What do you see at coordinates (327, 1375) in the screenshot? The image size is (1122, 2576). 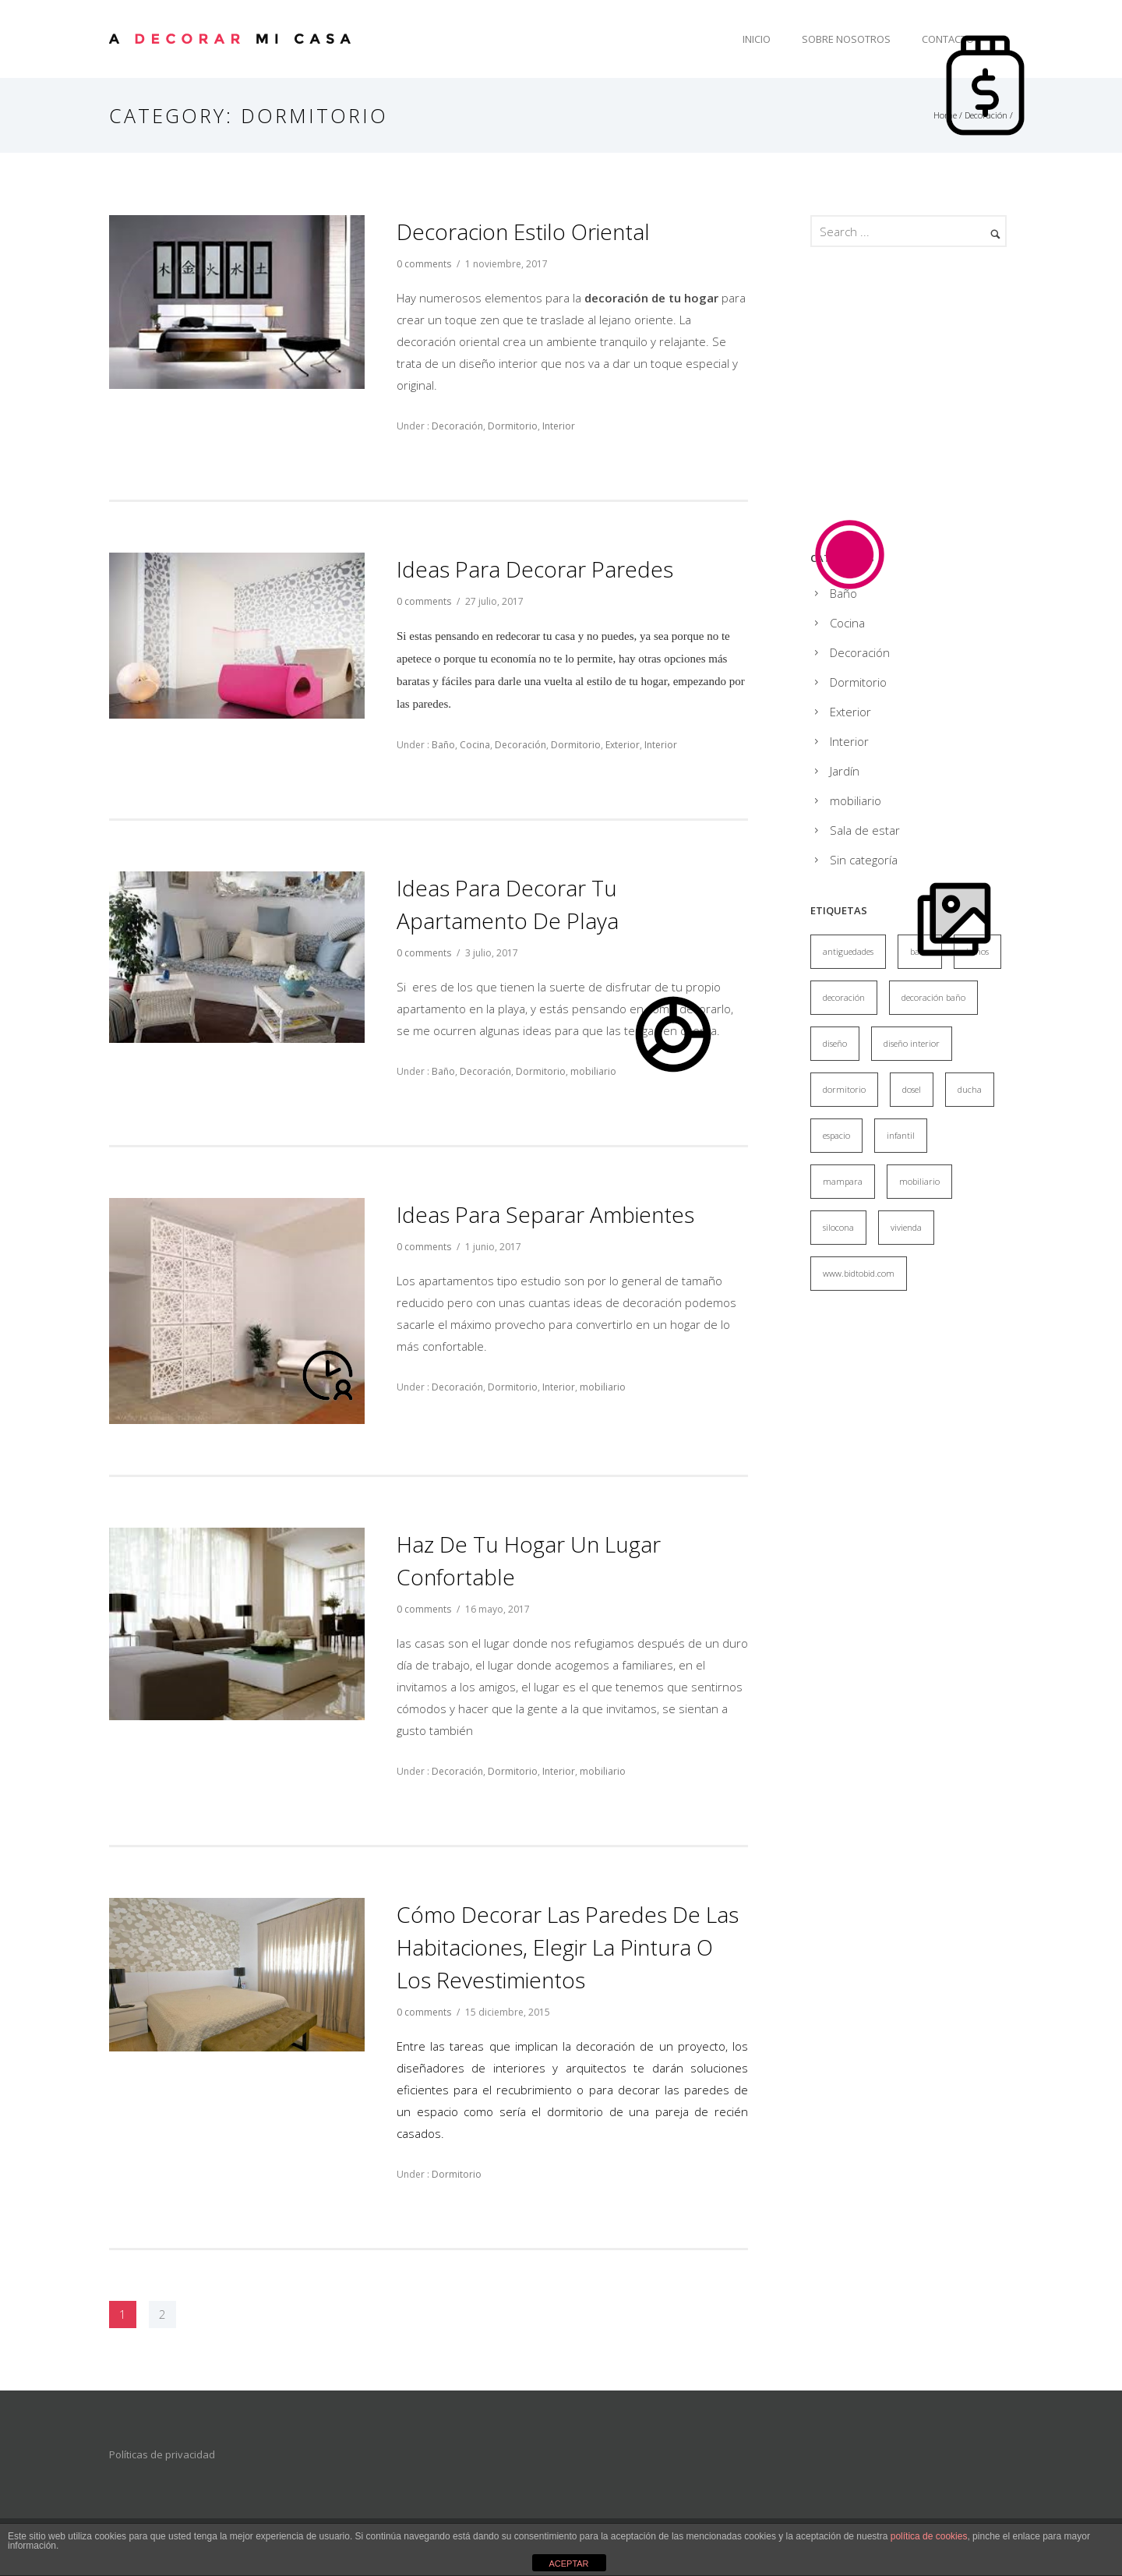 I see `view user's time or schedule` at bounding box center [327, 1375].